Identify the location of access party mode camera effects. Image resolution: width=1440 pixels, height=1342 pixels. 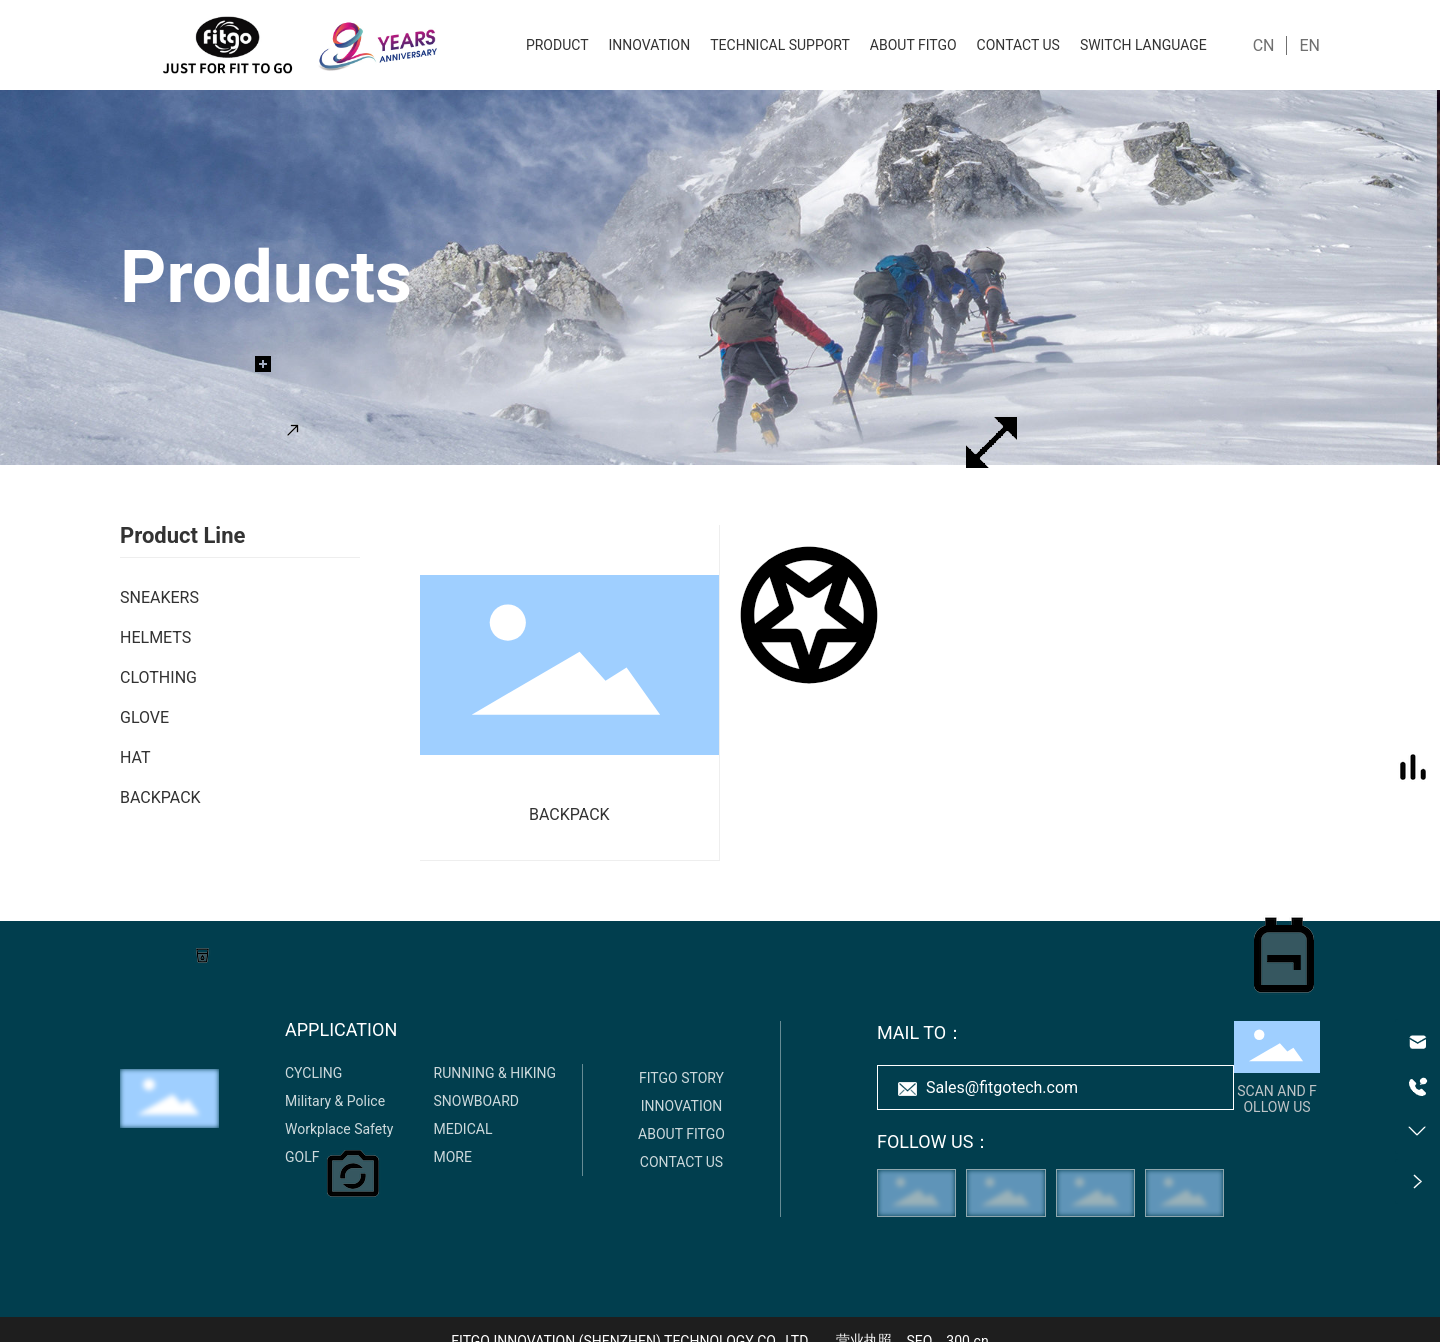
(353, 1176).